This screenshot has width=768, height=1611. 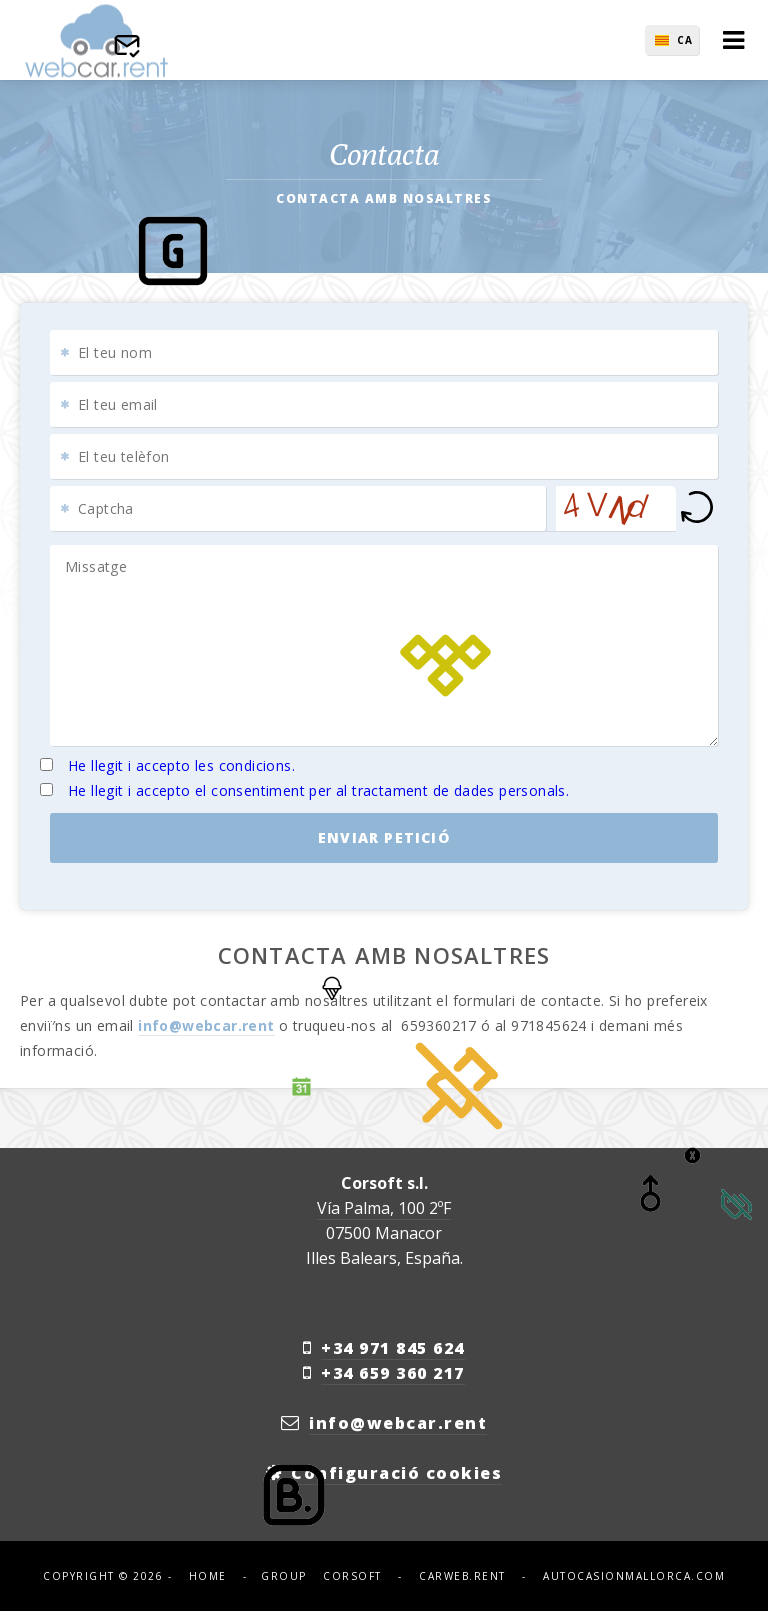 What do you see at coordinates (650, 1193) in the screenshot?
I see `swipe up to continue or dismiss` at bounding box center [650, 1193].